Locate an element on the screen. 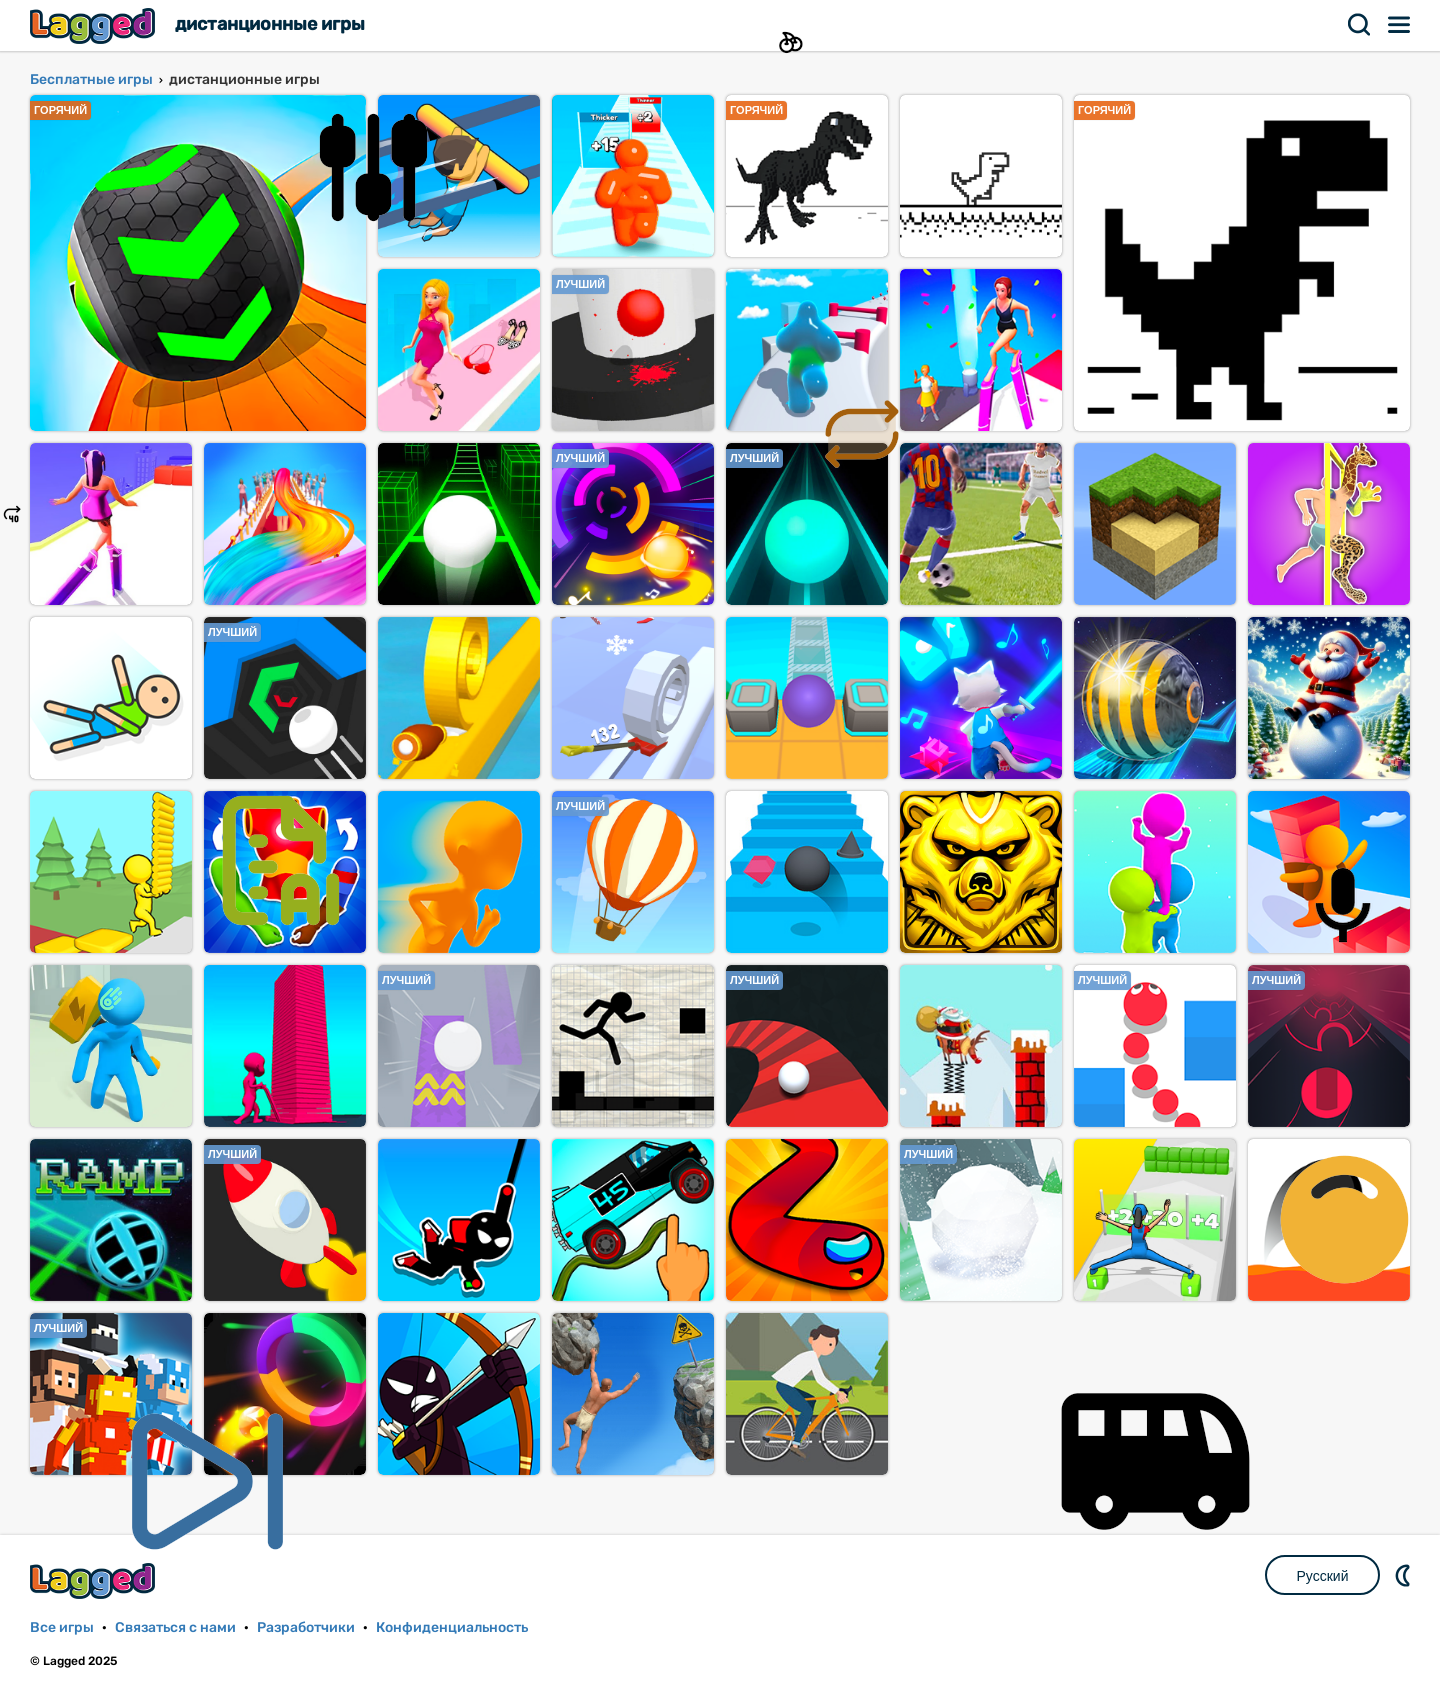  open AI-generated document is located at coordinates (274, 860).